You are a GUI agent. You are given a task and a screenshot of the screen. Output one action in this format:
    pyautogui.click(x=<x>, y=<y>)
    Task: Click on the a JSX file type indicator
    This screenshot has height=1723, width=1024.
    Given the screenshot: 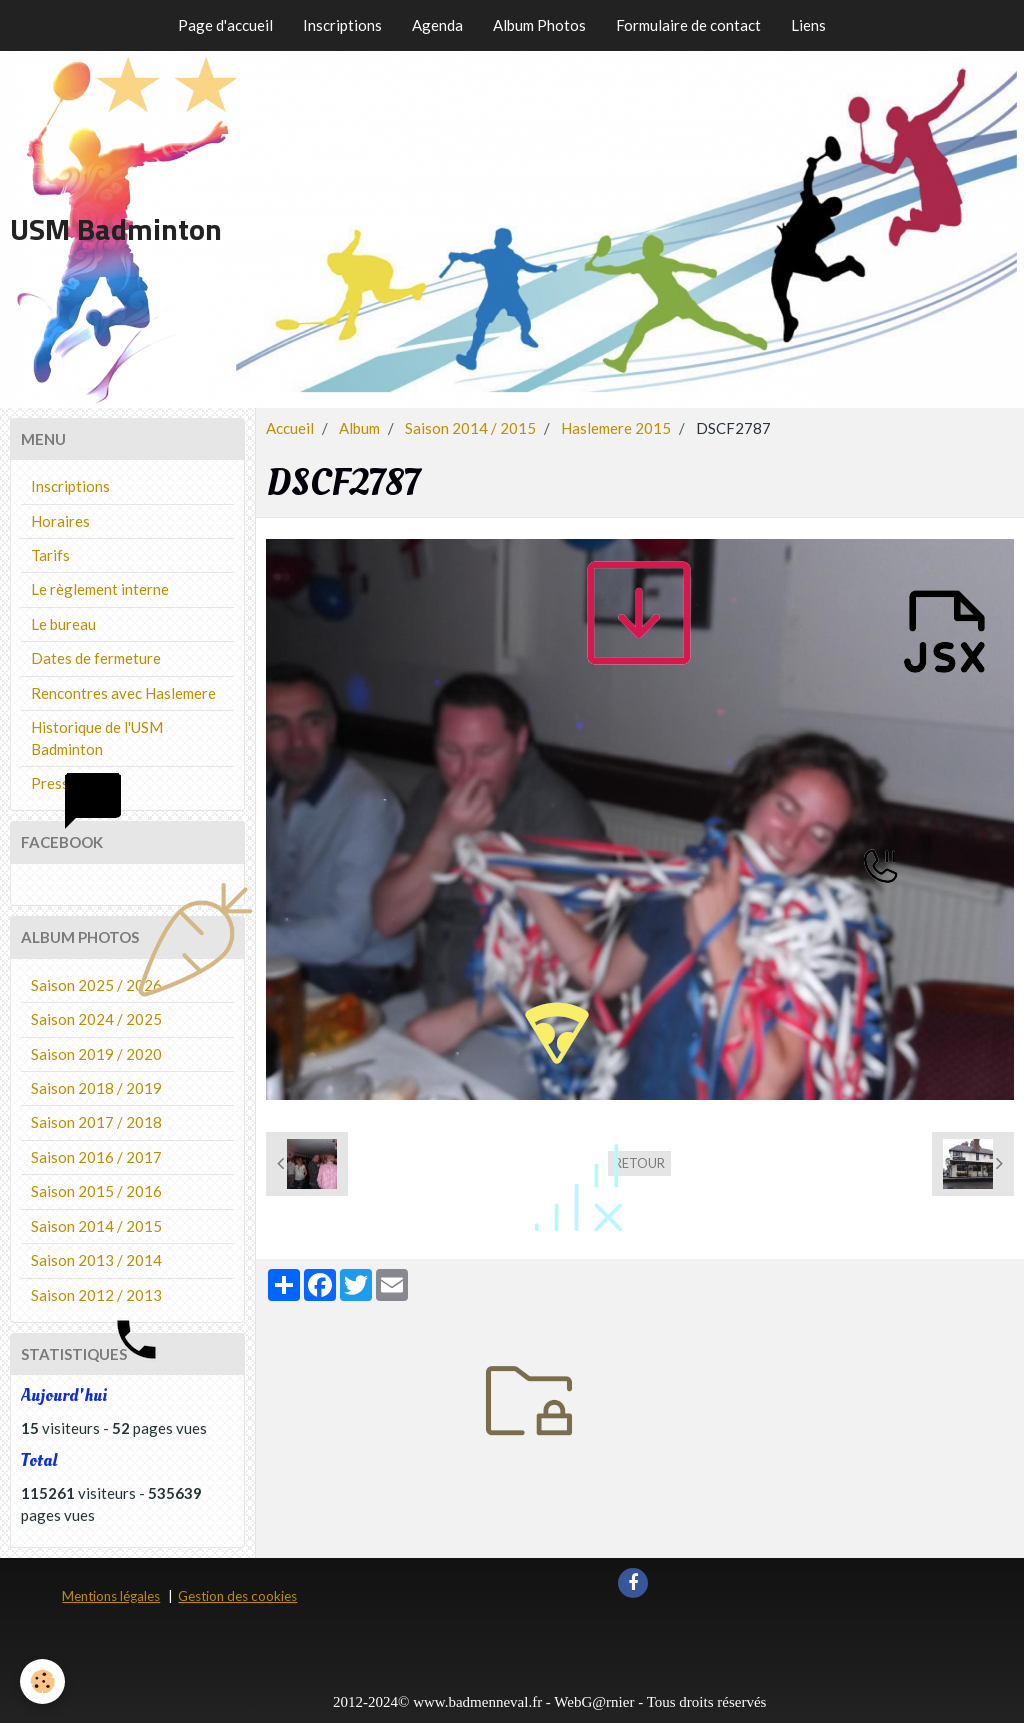 What is the action you would take?
    pyautogui.click(x=947, y=635)
    